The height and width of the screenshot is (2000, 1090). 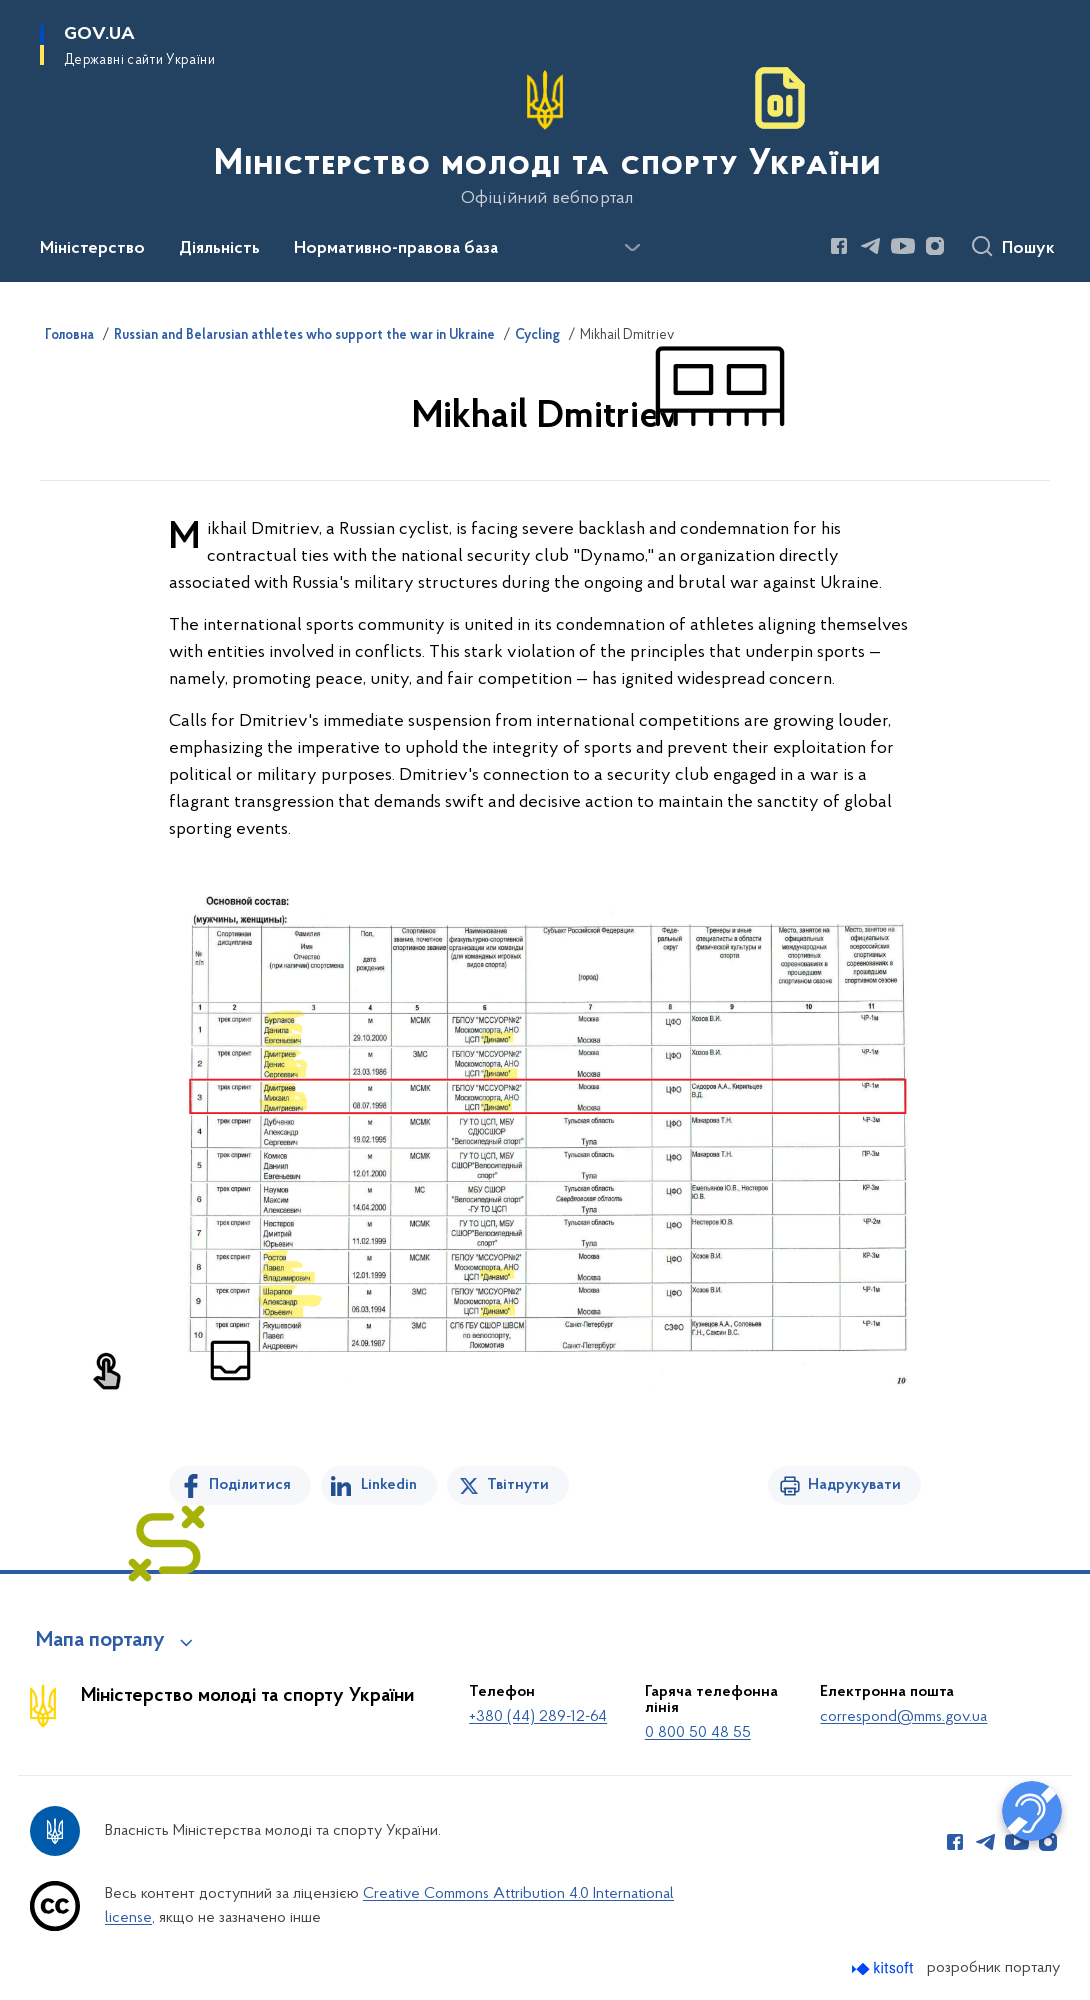 What do you see at coordinates (107, 1372) in the screenshot?
I see `tap to interact with touchscreen element` at bounding box center [107, 1372].